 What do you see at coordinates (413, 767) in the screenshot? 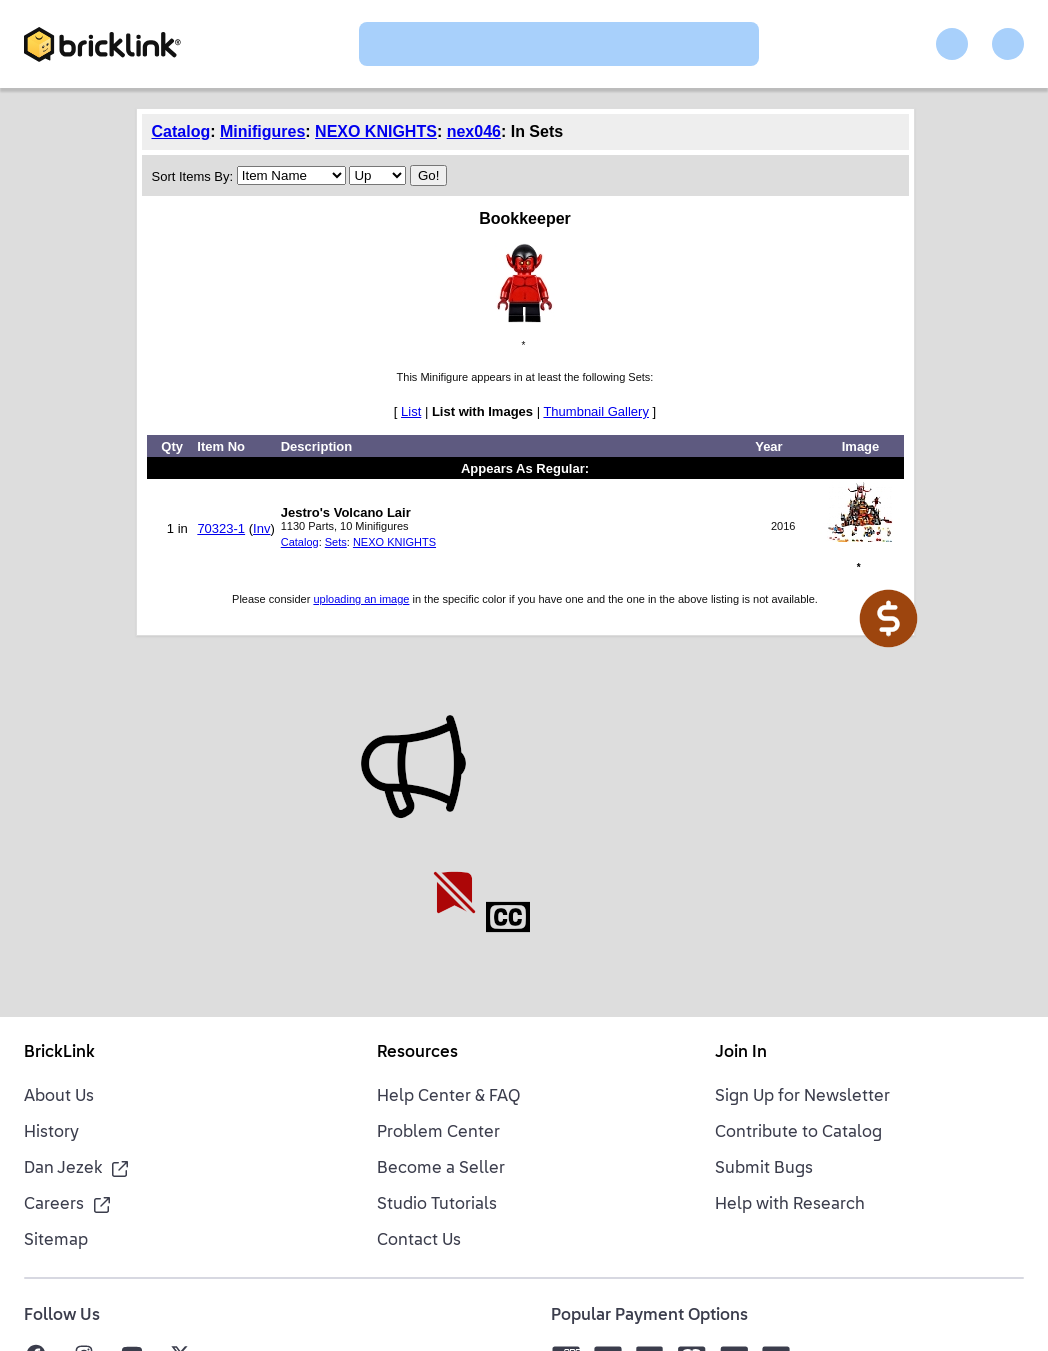
I see `view announcements or alerts` at bounding box center [413, 767].